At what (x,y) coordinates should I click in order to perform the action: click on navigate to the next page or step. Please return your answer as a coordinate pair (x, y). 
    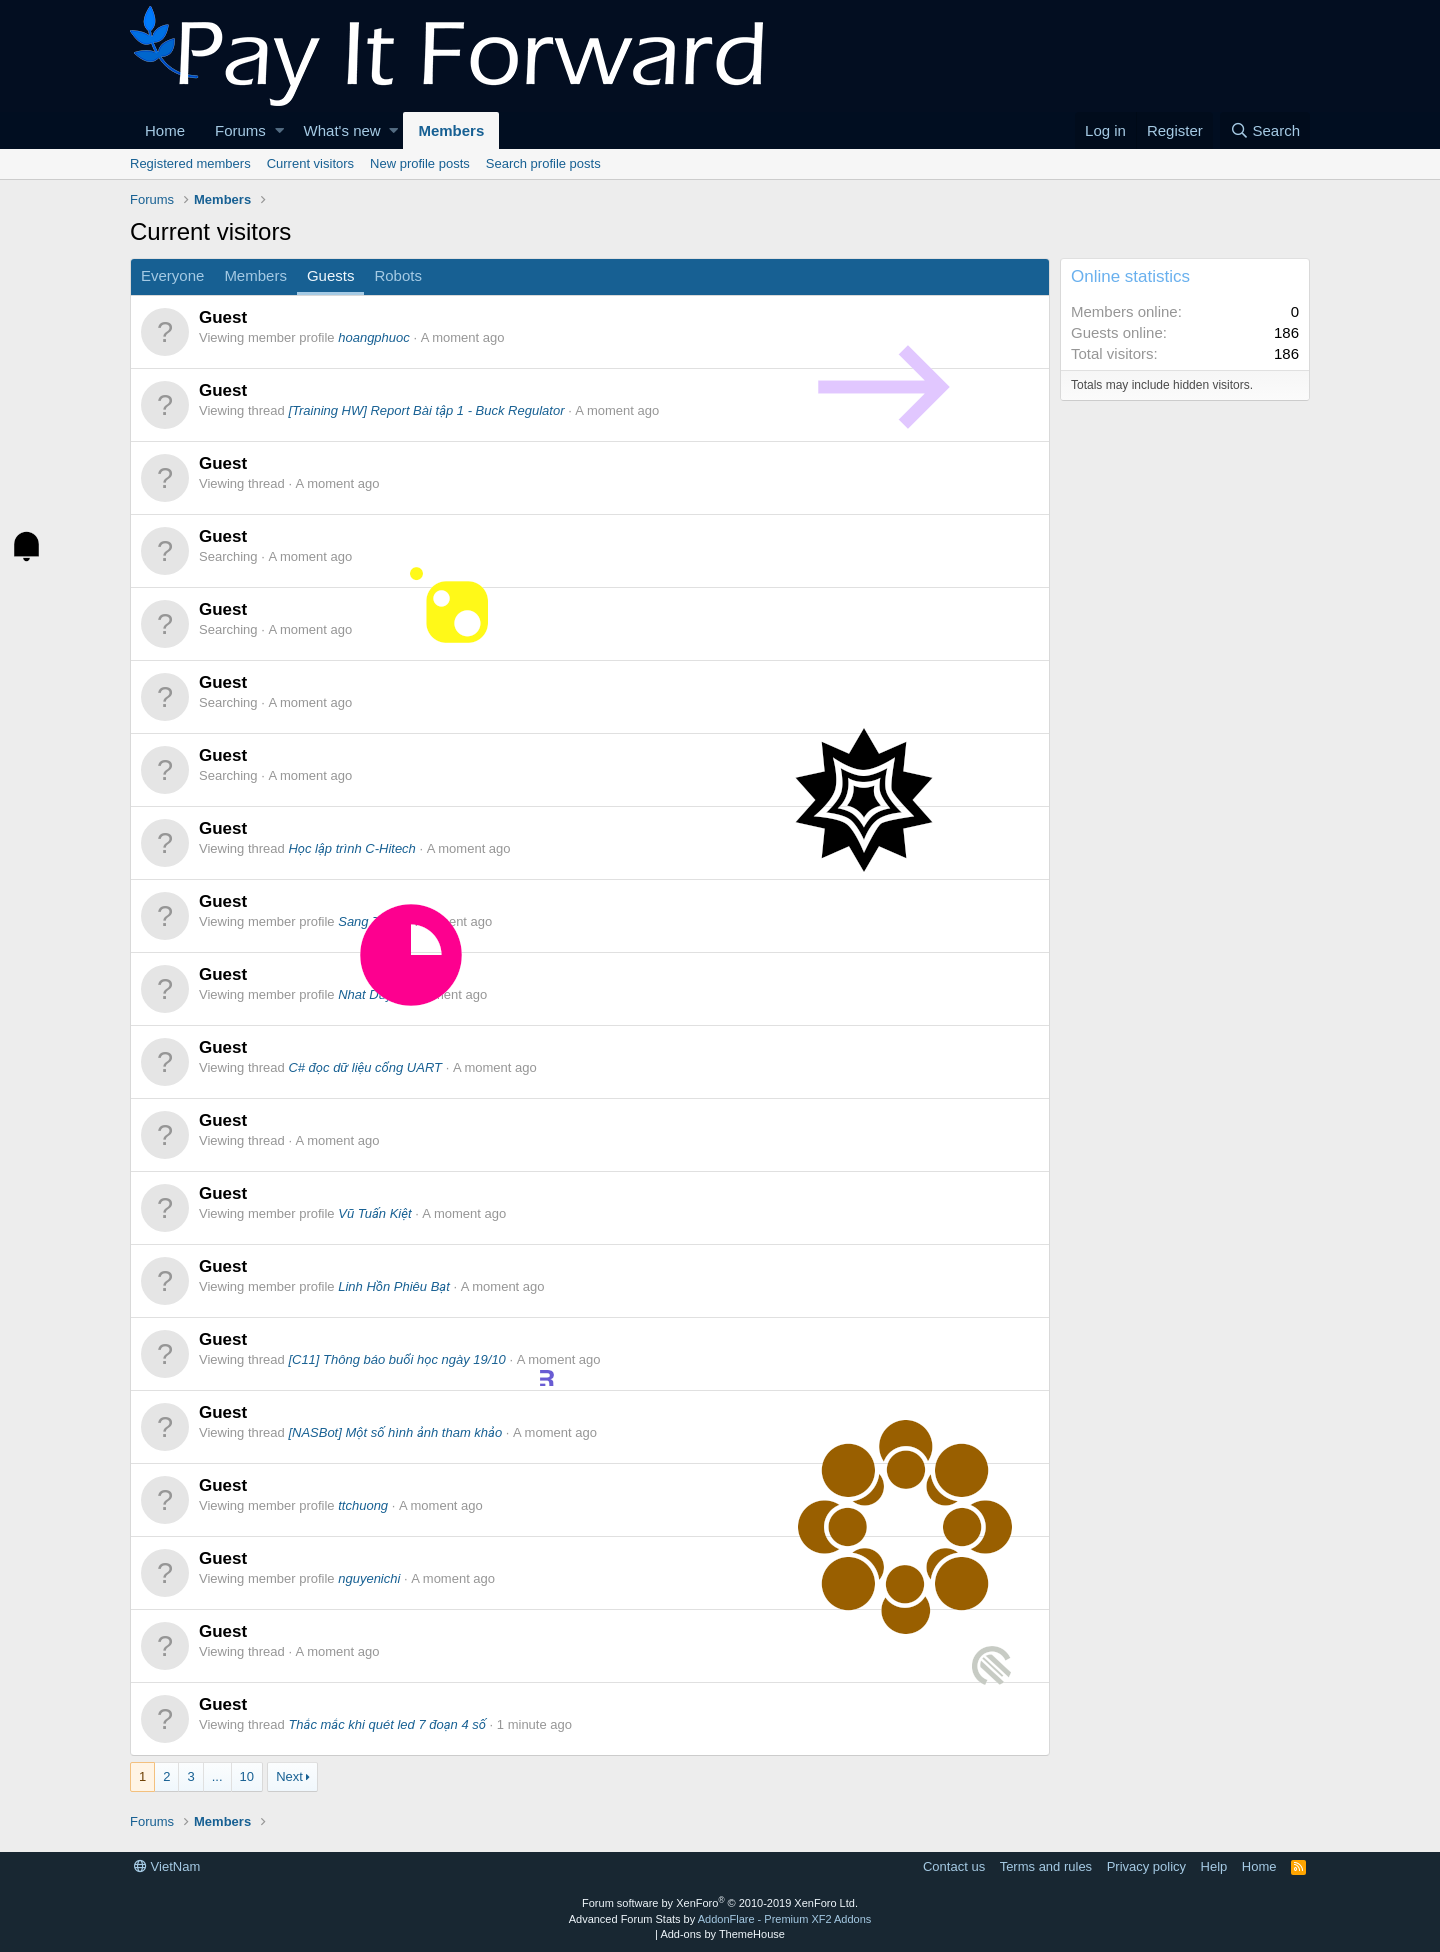
    Looking at the image, I should click on (884, 387).